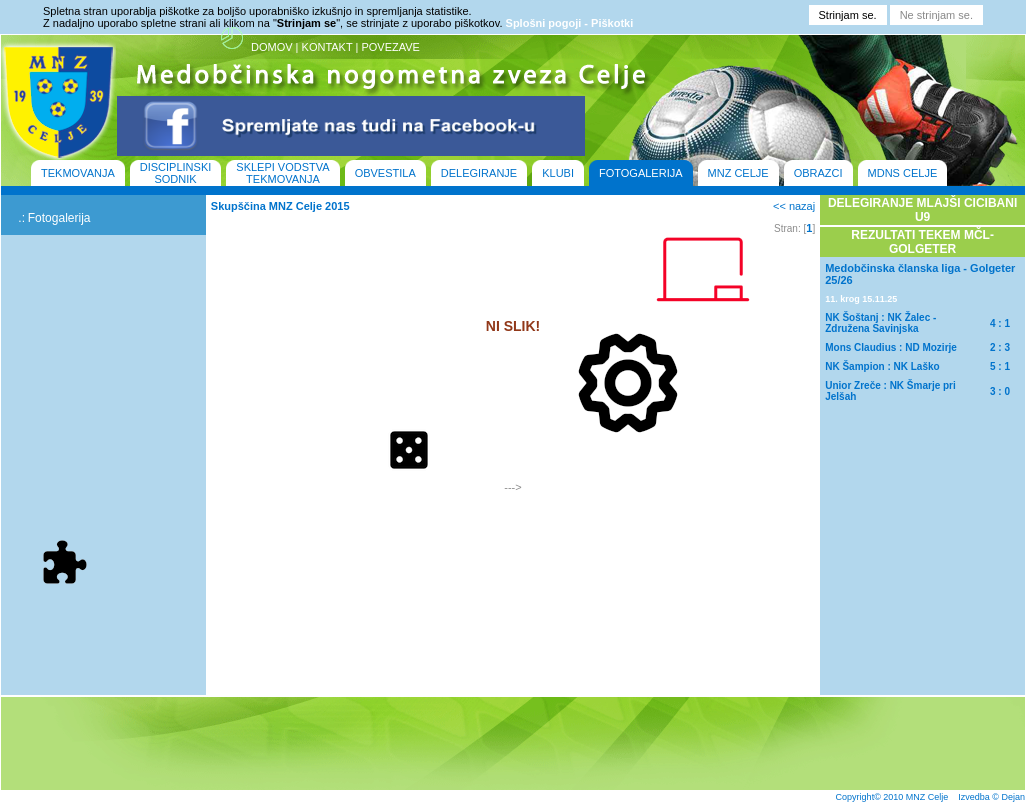 This screenshot has height=803, width=1026. I want to click on access whiteboard or presentation mode, so click(703, 271).